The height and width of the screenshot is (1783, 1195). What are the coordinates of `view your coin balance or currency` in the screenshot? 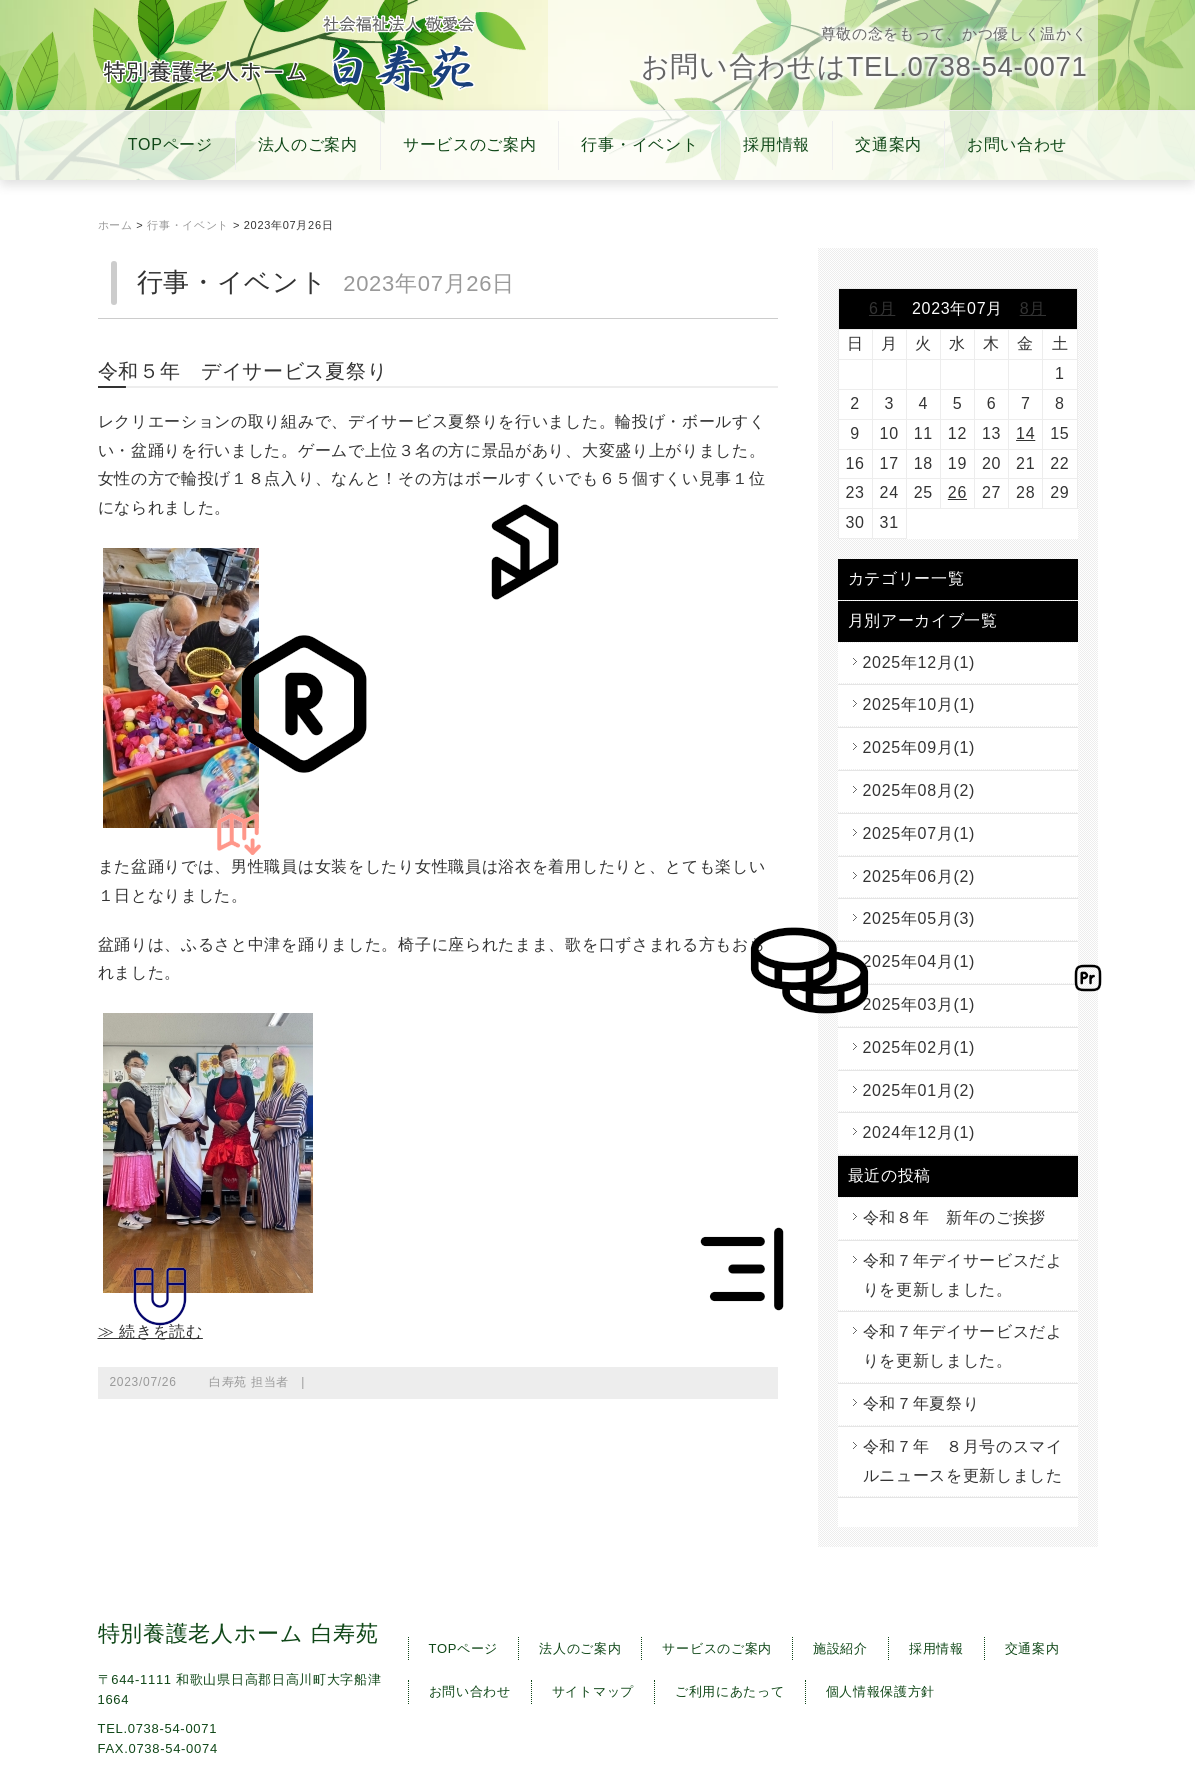 It's located at (809, 970).